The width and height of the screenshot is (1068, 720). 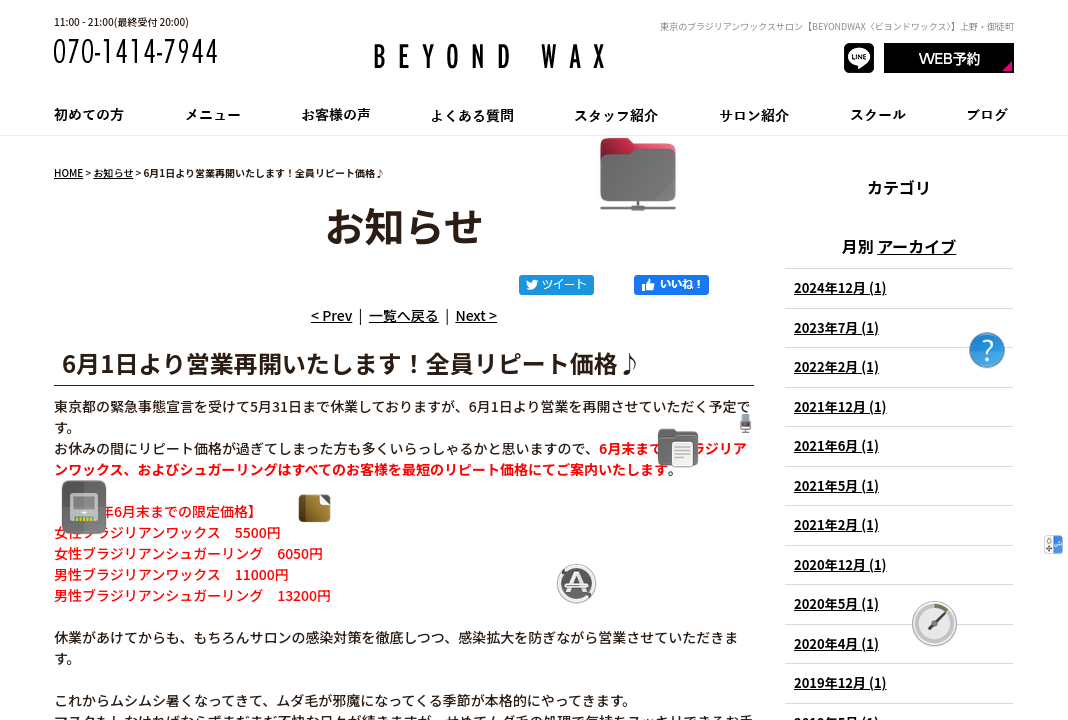 What do you see at coordinates (745, 423) in the screenshot?
I see `open voice recorder app` at bounding box center [745, 423].